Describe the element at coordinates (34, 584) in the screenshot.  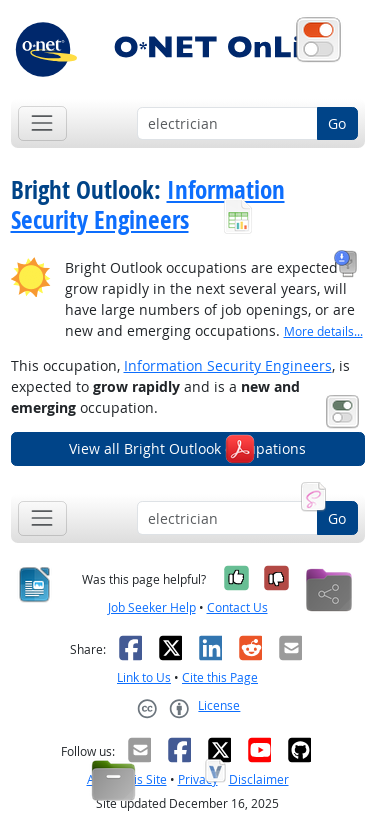
I see `open LibreOffice Writer application` at that location.